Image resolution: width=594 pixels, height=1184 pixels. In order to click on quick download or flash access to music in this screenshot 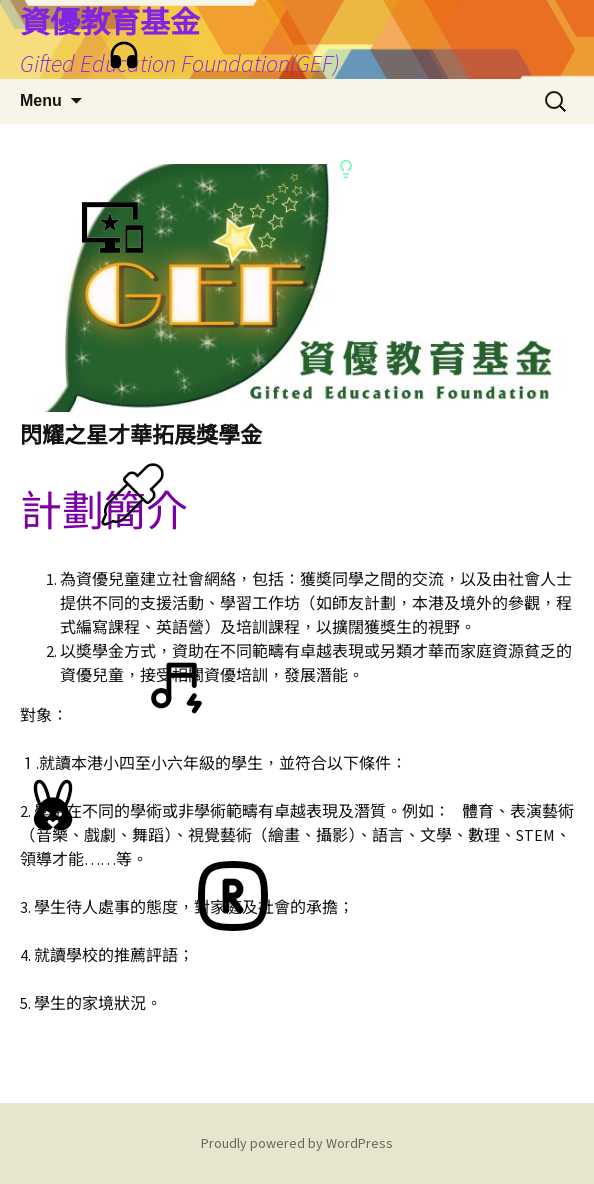, I will do `click(176, 685)`.